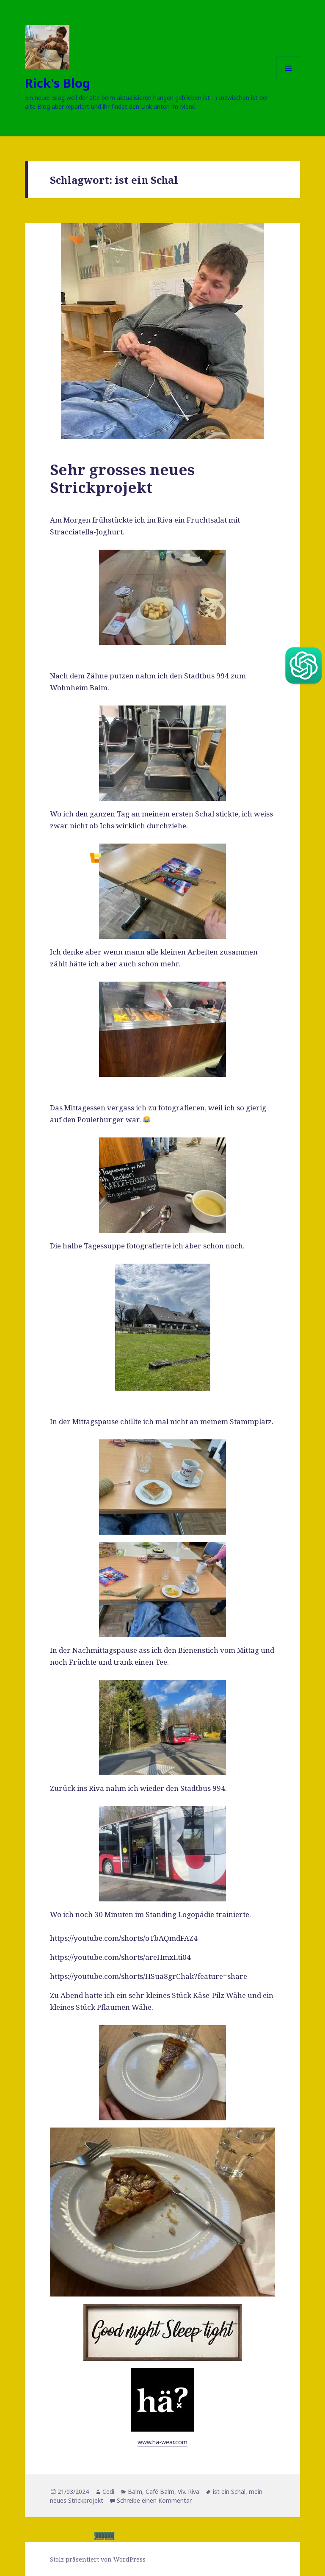 The height and width of the screenshot is (2576, 325). Describe the element at coordinates (95, 858) in the screenshot. I see `open the commerce or shopping app` at that location.